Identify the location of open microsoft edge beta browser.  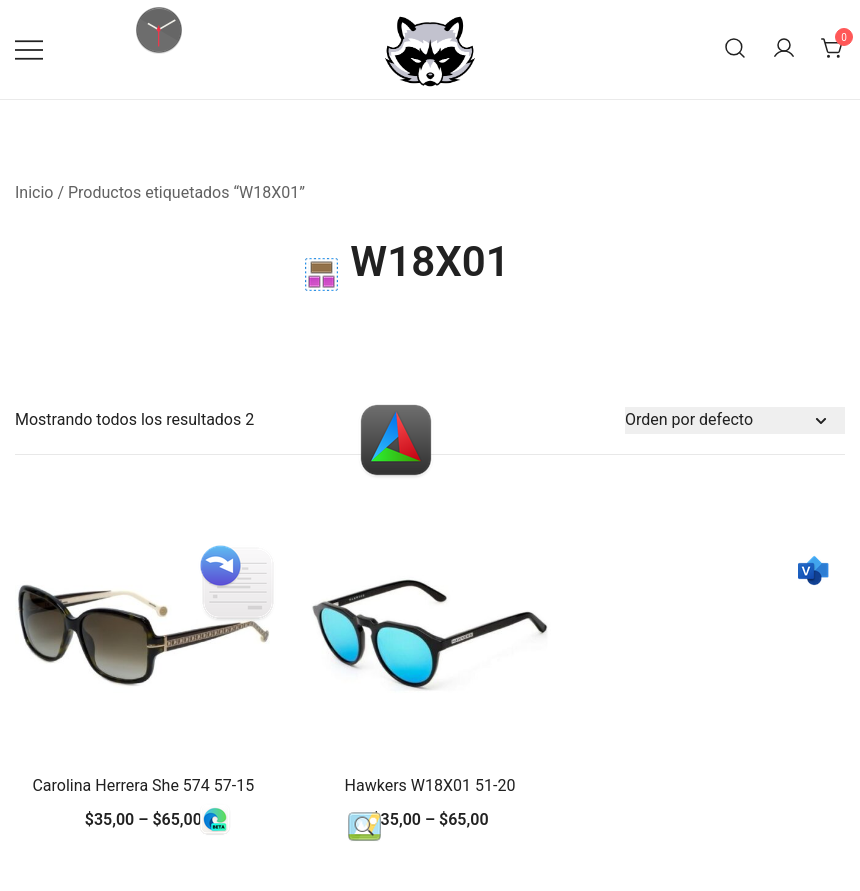
(215, 819).